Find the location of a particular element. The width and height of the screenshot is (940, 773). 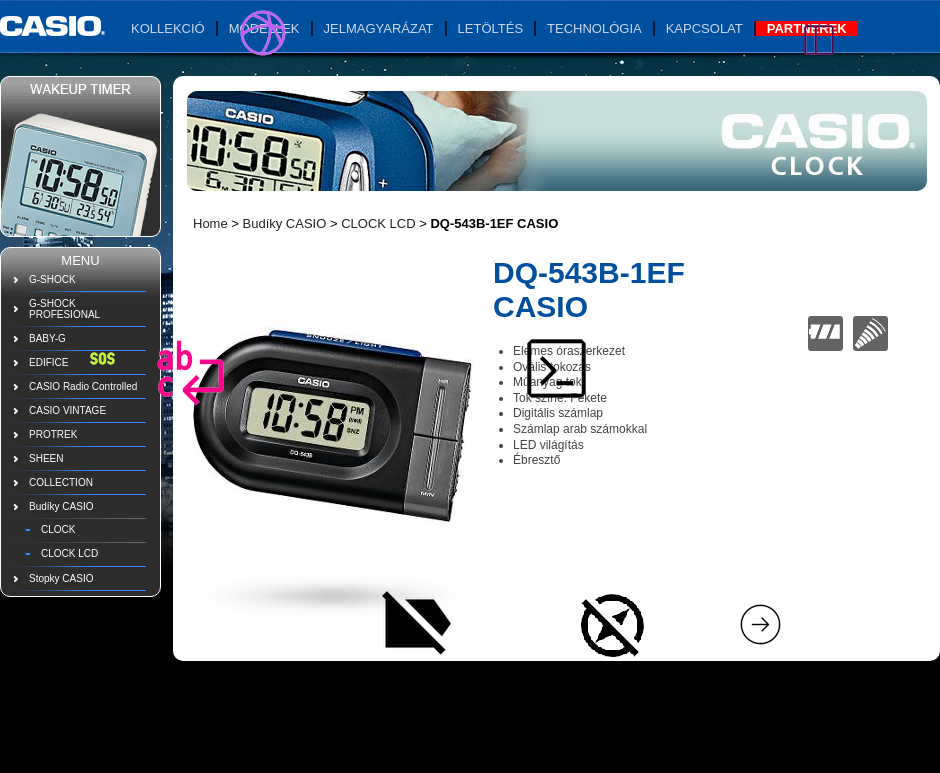

access games or entertainment section is located at coordinates (263, 33).